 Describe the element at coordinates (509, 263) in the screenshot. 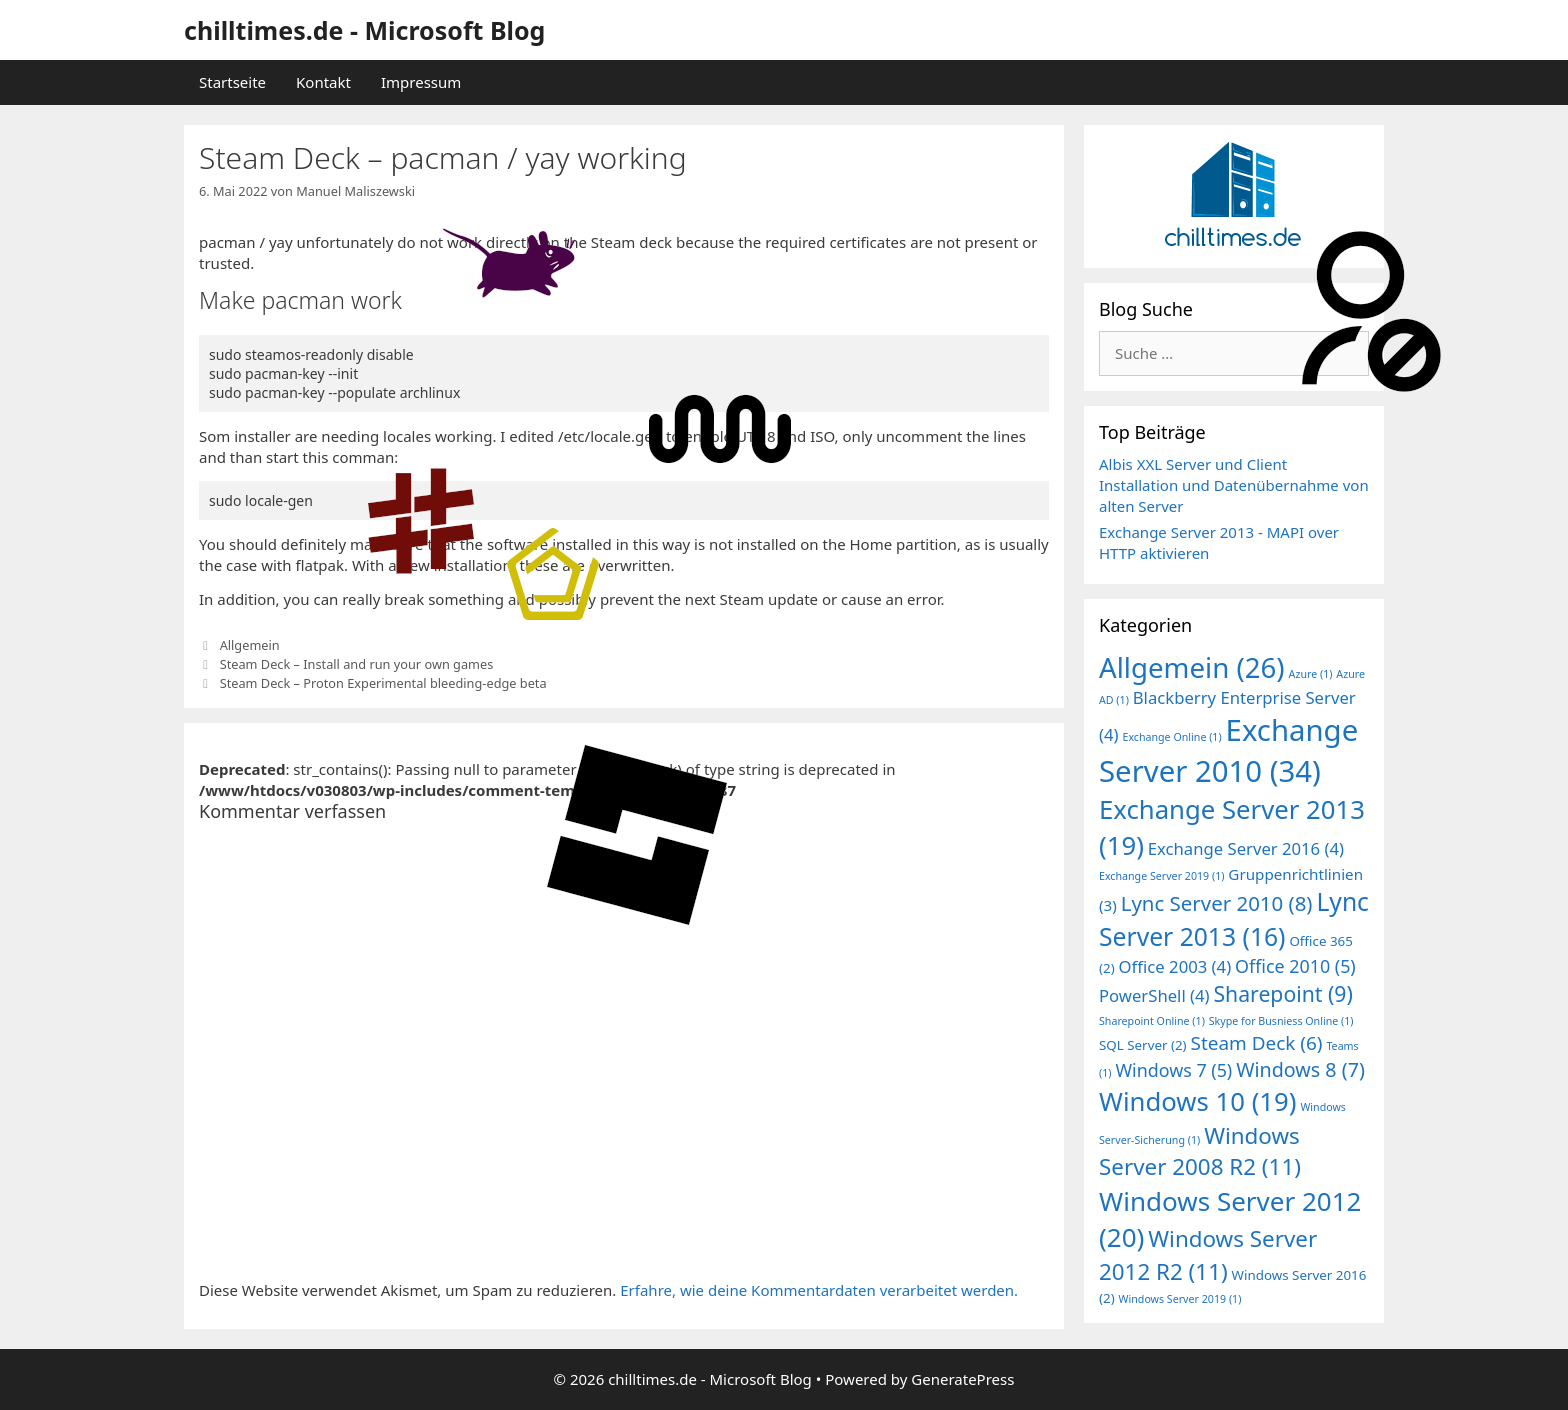

I see `xfce desktop environment logo` at that location.